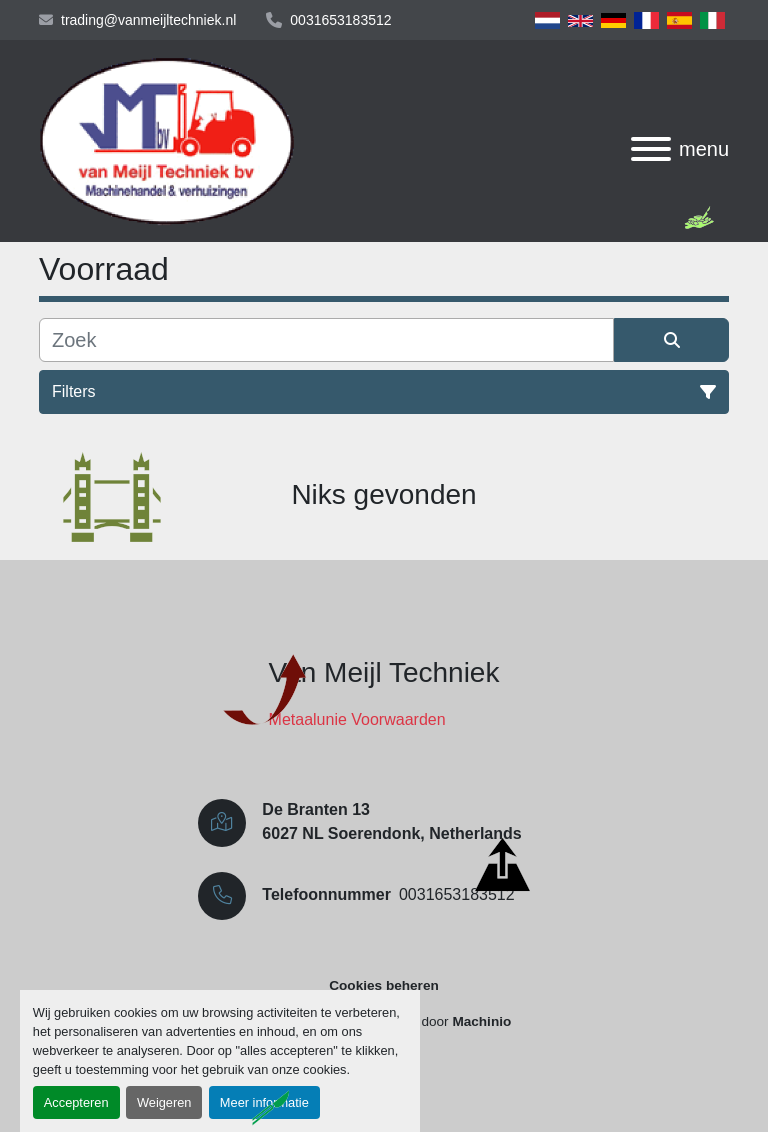 The width and height of the screenshot is (768, 1132). Describe the element at coordinates (502, 863) in the screenshot. I see `play a card from your hand` at that location.